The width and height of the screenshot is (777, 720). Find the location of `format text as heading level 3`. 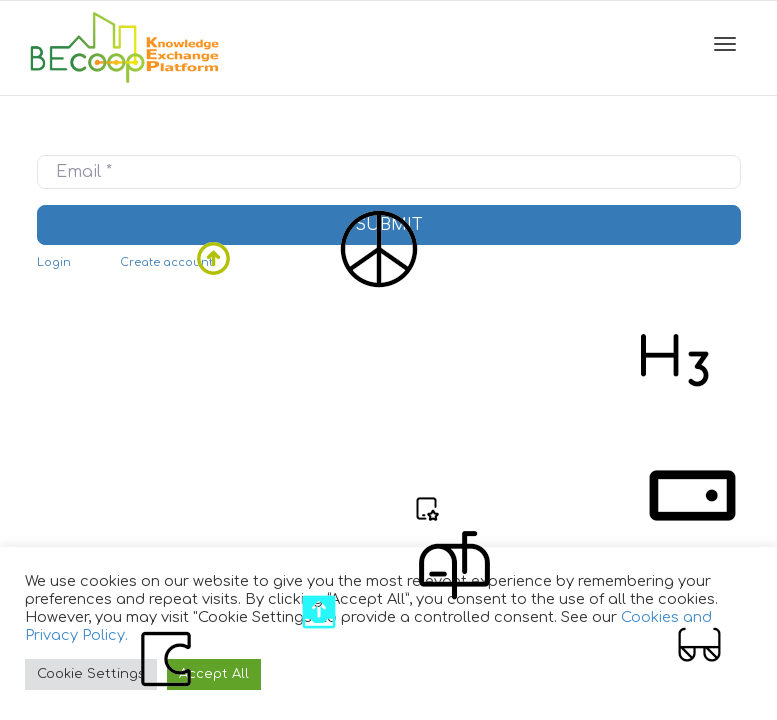

format text as heading level 3 is located at coordinates (671, 359).